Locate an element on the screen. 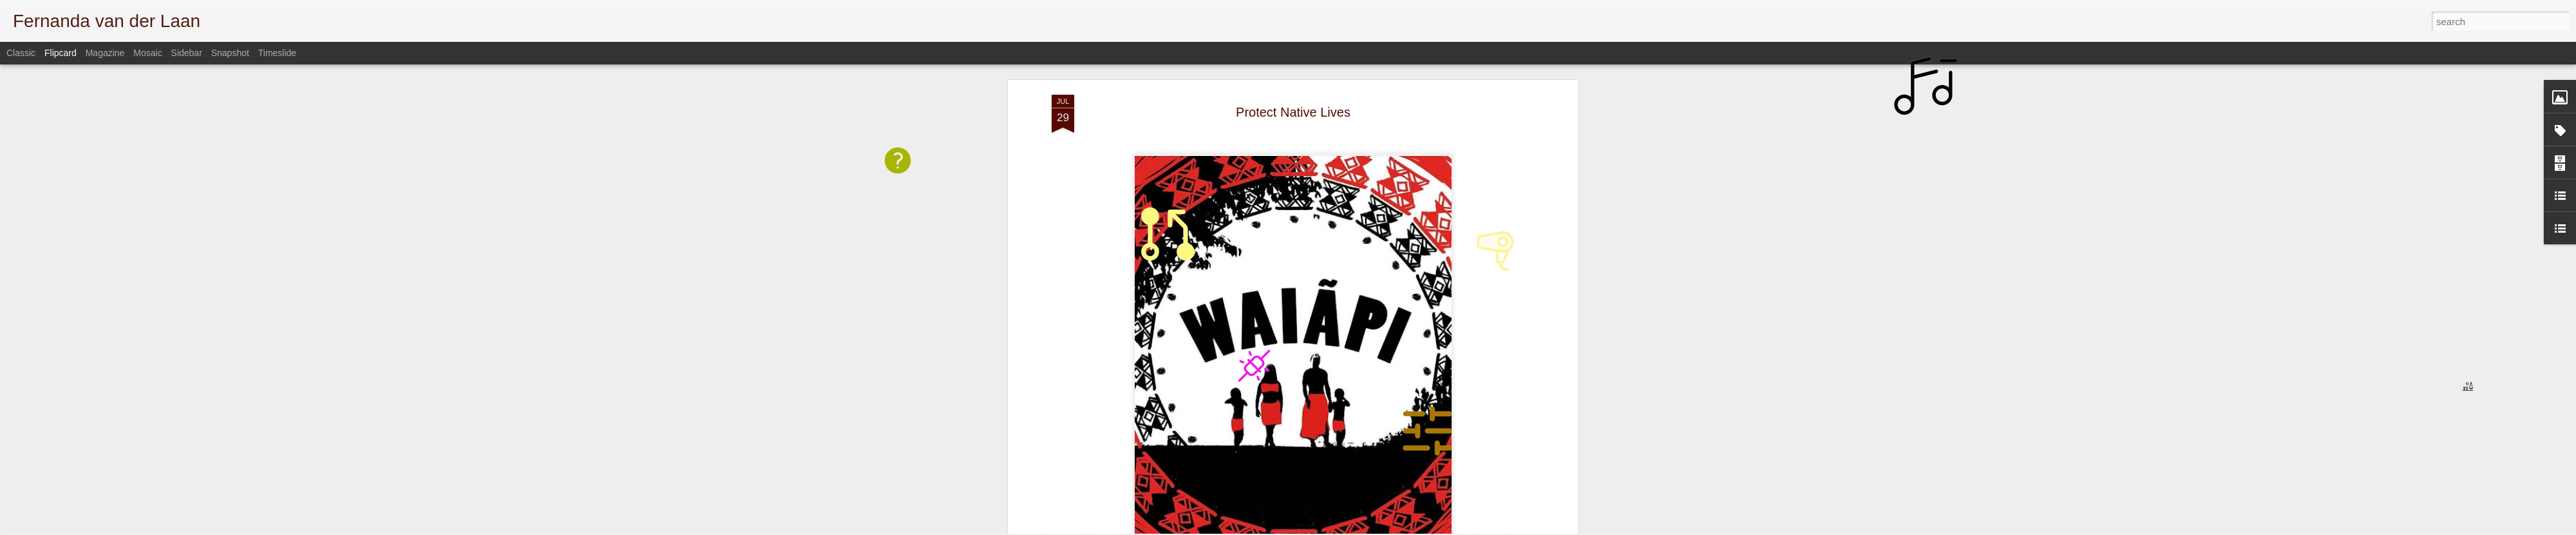  view nearby parks is located at coordinates (2468, 387).